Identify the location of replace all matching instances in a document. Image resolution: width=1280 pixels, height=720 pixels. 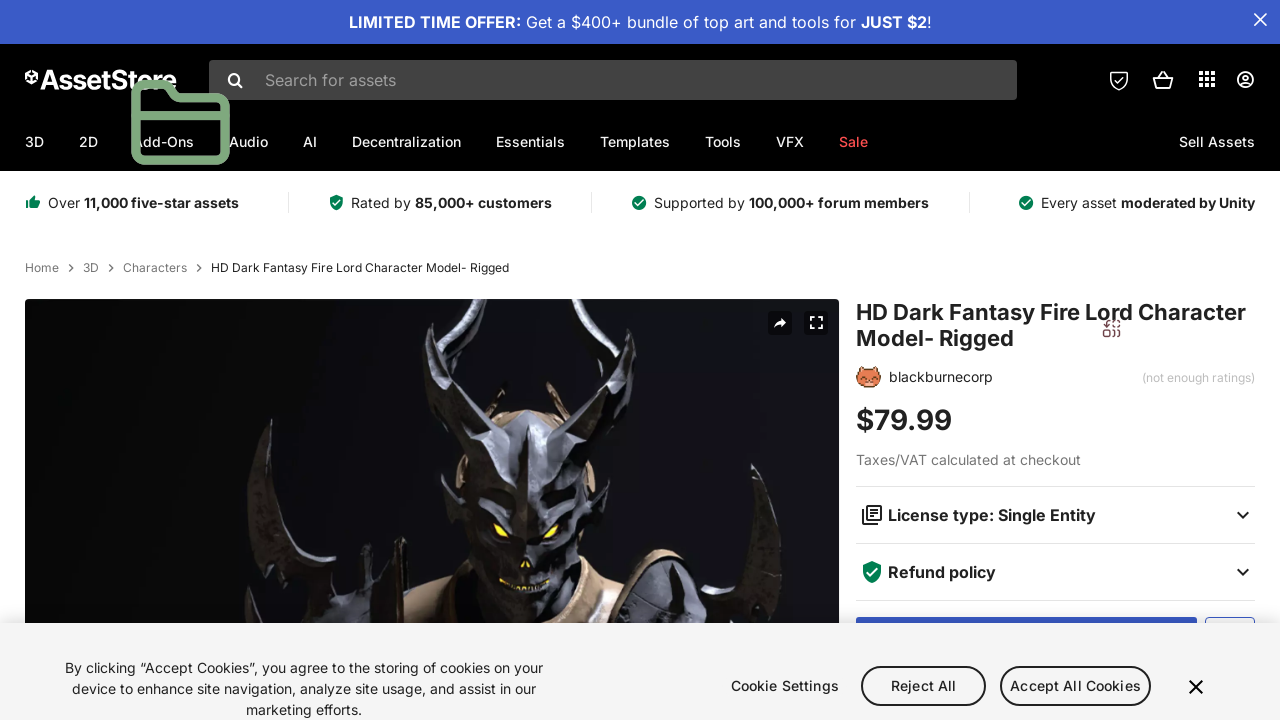
(1111, 328).